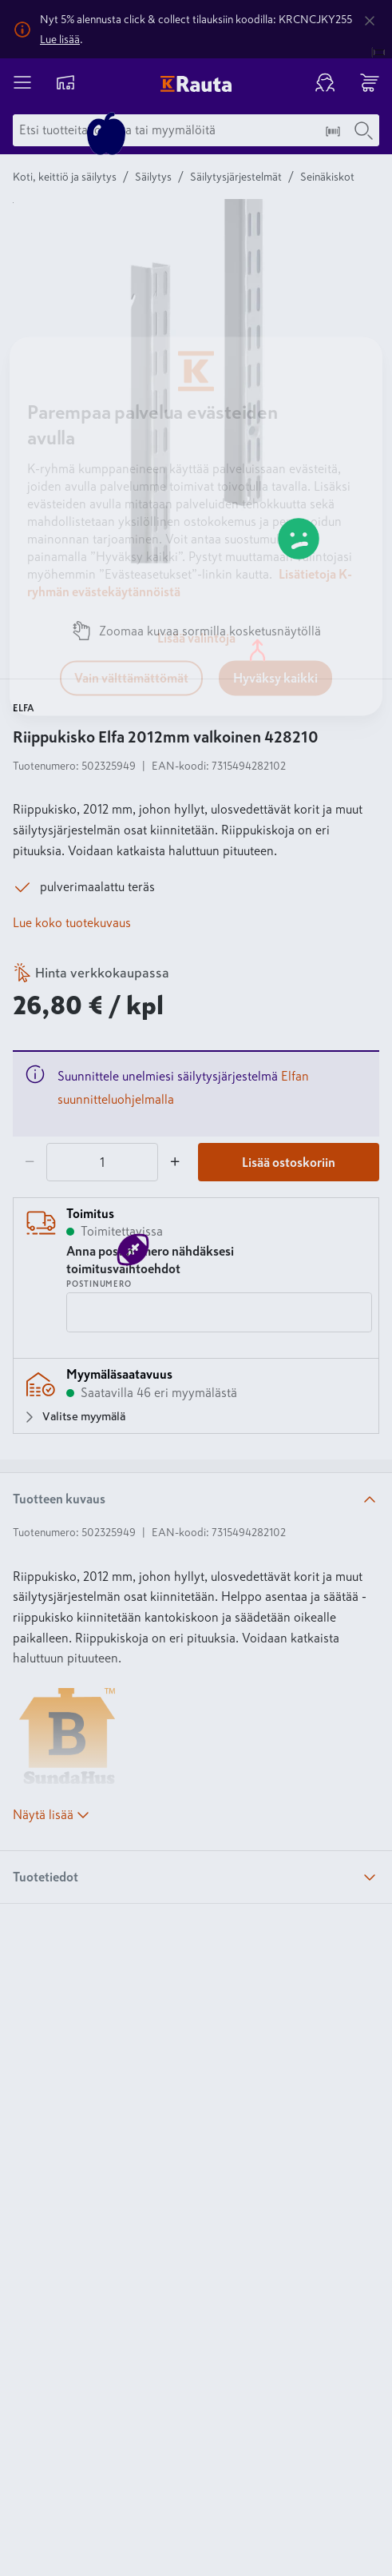 This screenshot has width=392, height=2576. Describe the element at coordinates (257, 650) in the screenshot. I see `merge branches or paths together` at that location.